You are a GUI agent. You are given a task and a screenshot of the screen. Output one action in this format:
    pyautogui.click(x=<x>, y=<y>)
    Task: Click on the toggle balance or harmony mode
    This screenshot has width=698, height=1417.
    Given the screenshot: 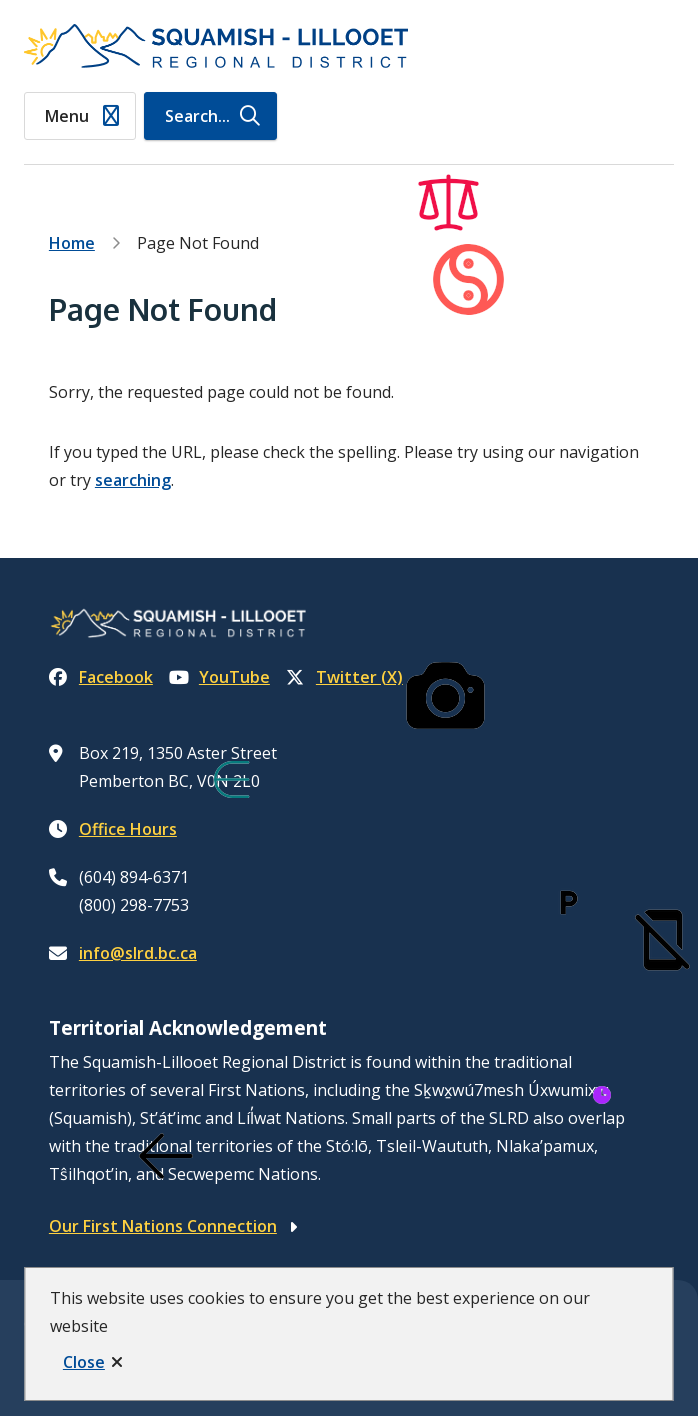 What is the action you would take?
    pyautogui.click(x=468, y=279)
    